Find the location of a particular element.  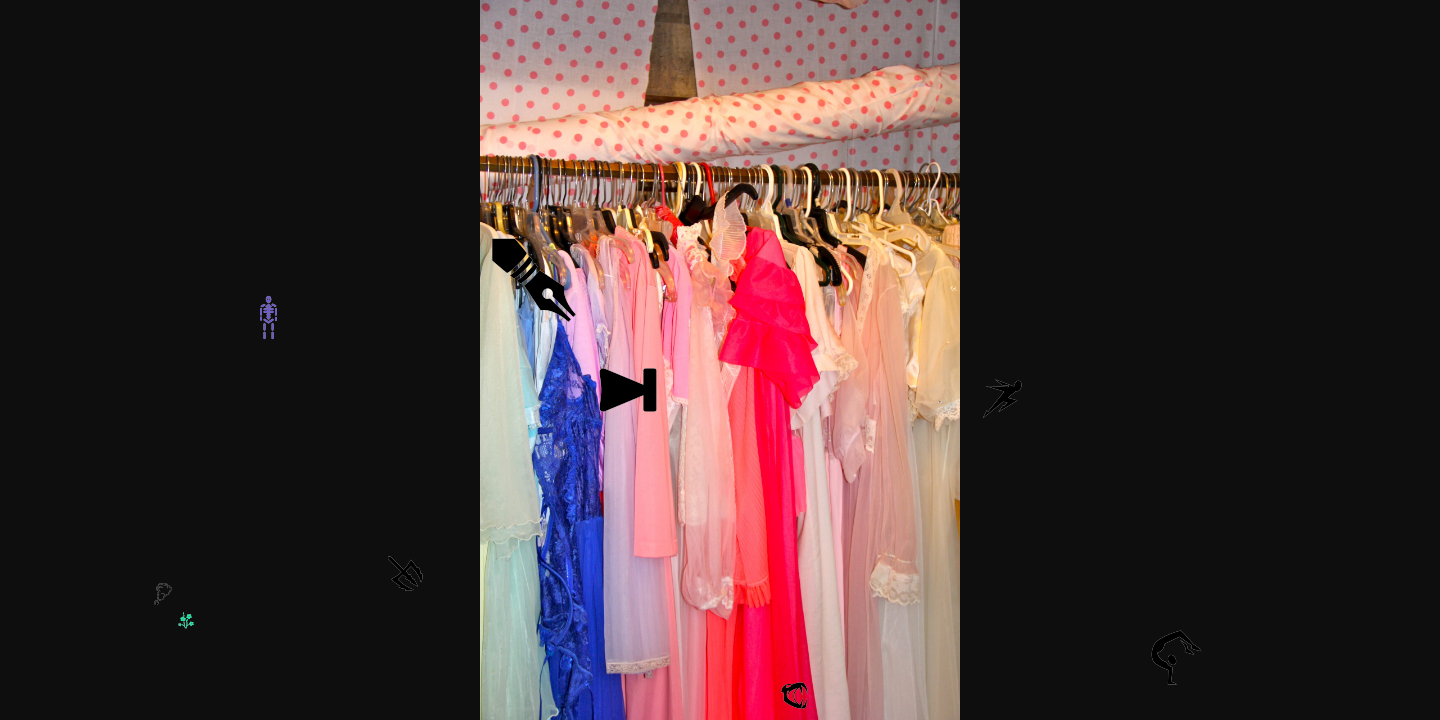

compose a new document or note is located at coordinates (534, 280).